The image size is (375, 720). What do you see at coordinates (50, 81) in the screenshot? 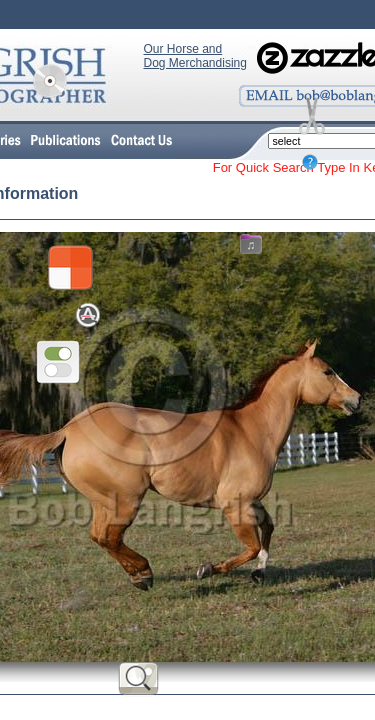
I see `indicates a rewritable CD drive or disc` at bounding box center [50, 81].